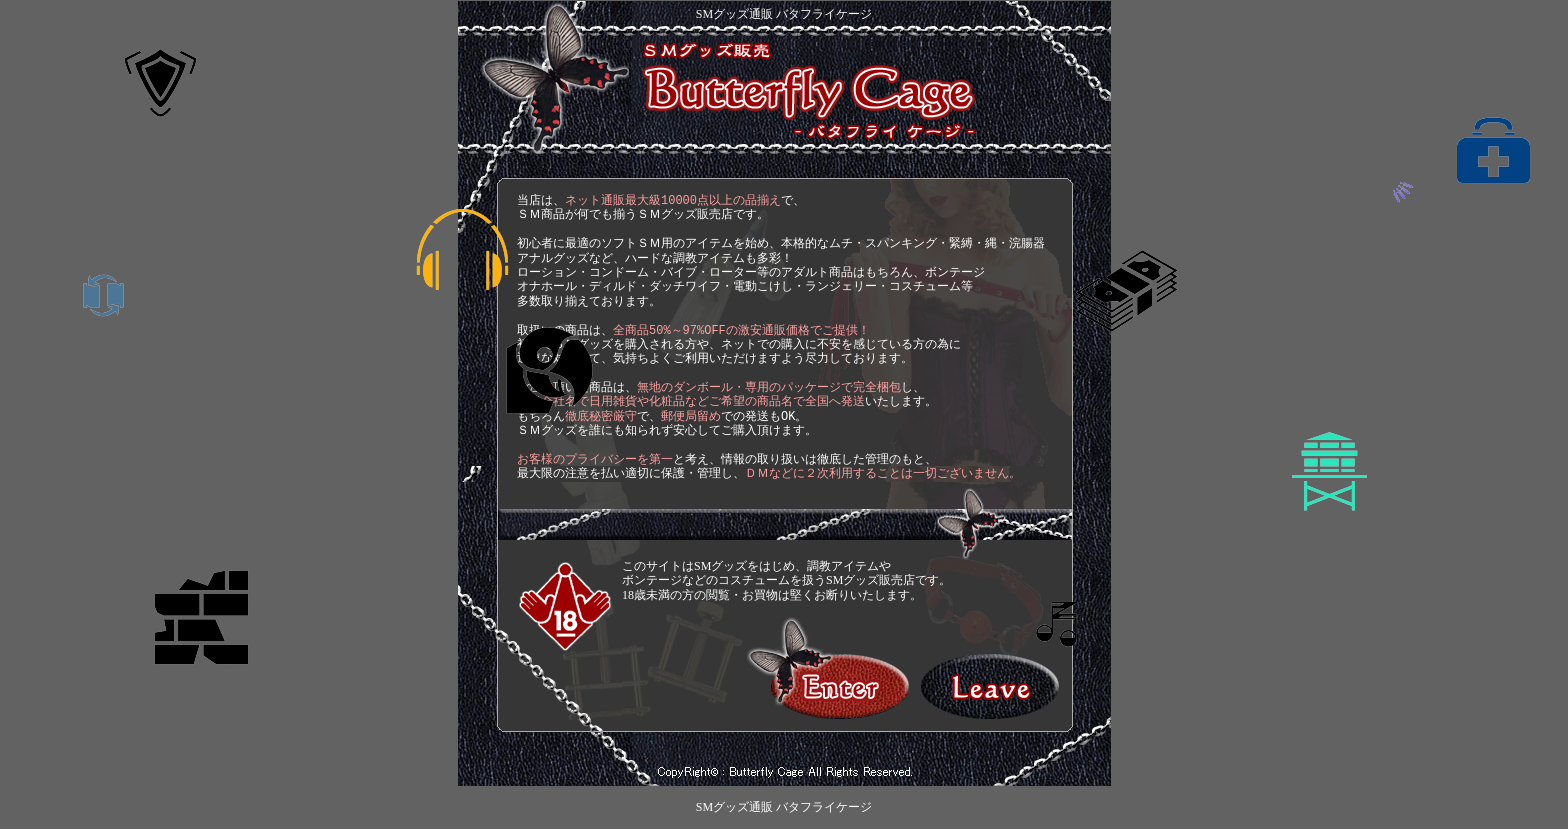 The image size is (1568, 829). What do you see at coordinates (1329, 470) in the screenshot?
I see `indicates a water tower landmark or structure` at bounding box center [1329, 470].